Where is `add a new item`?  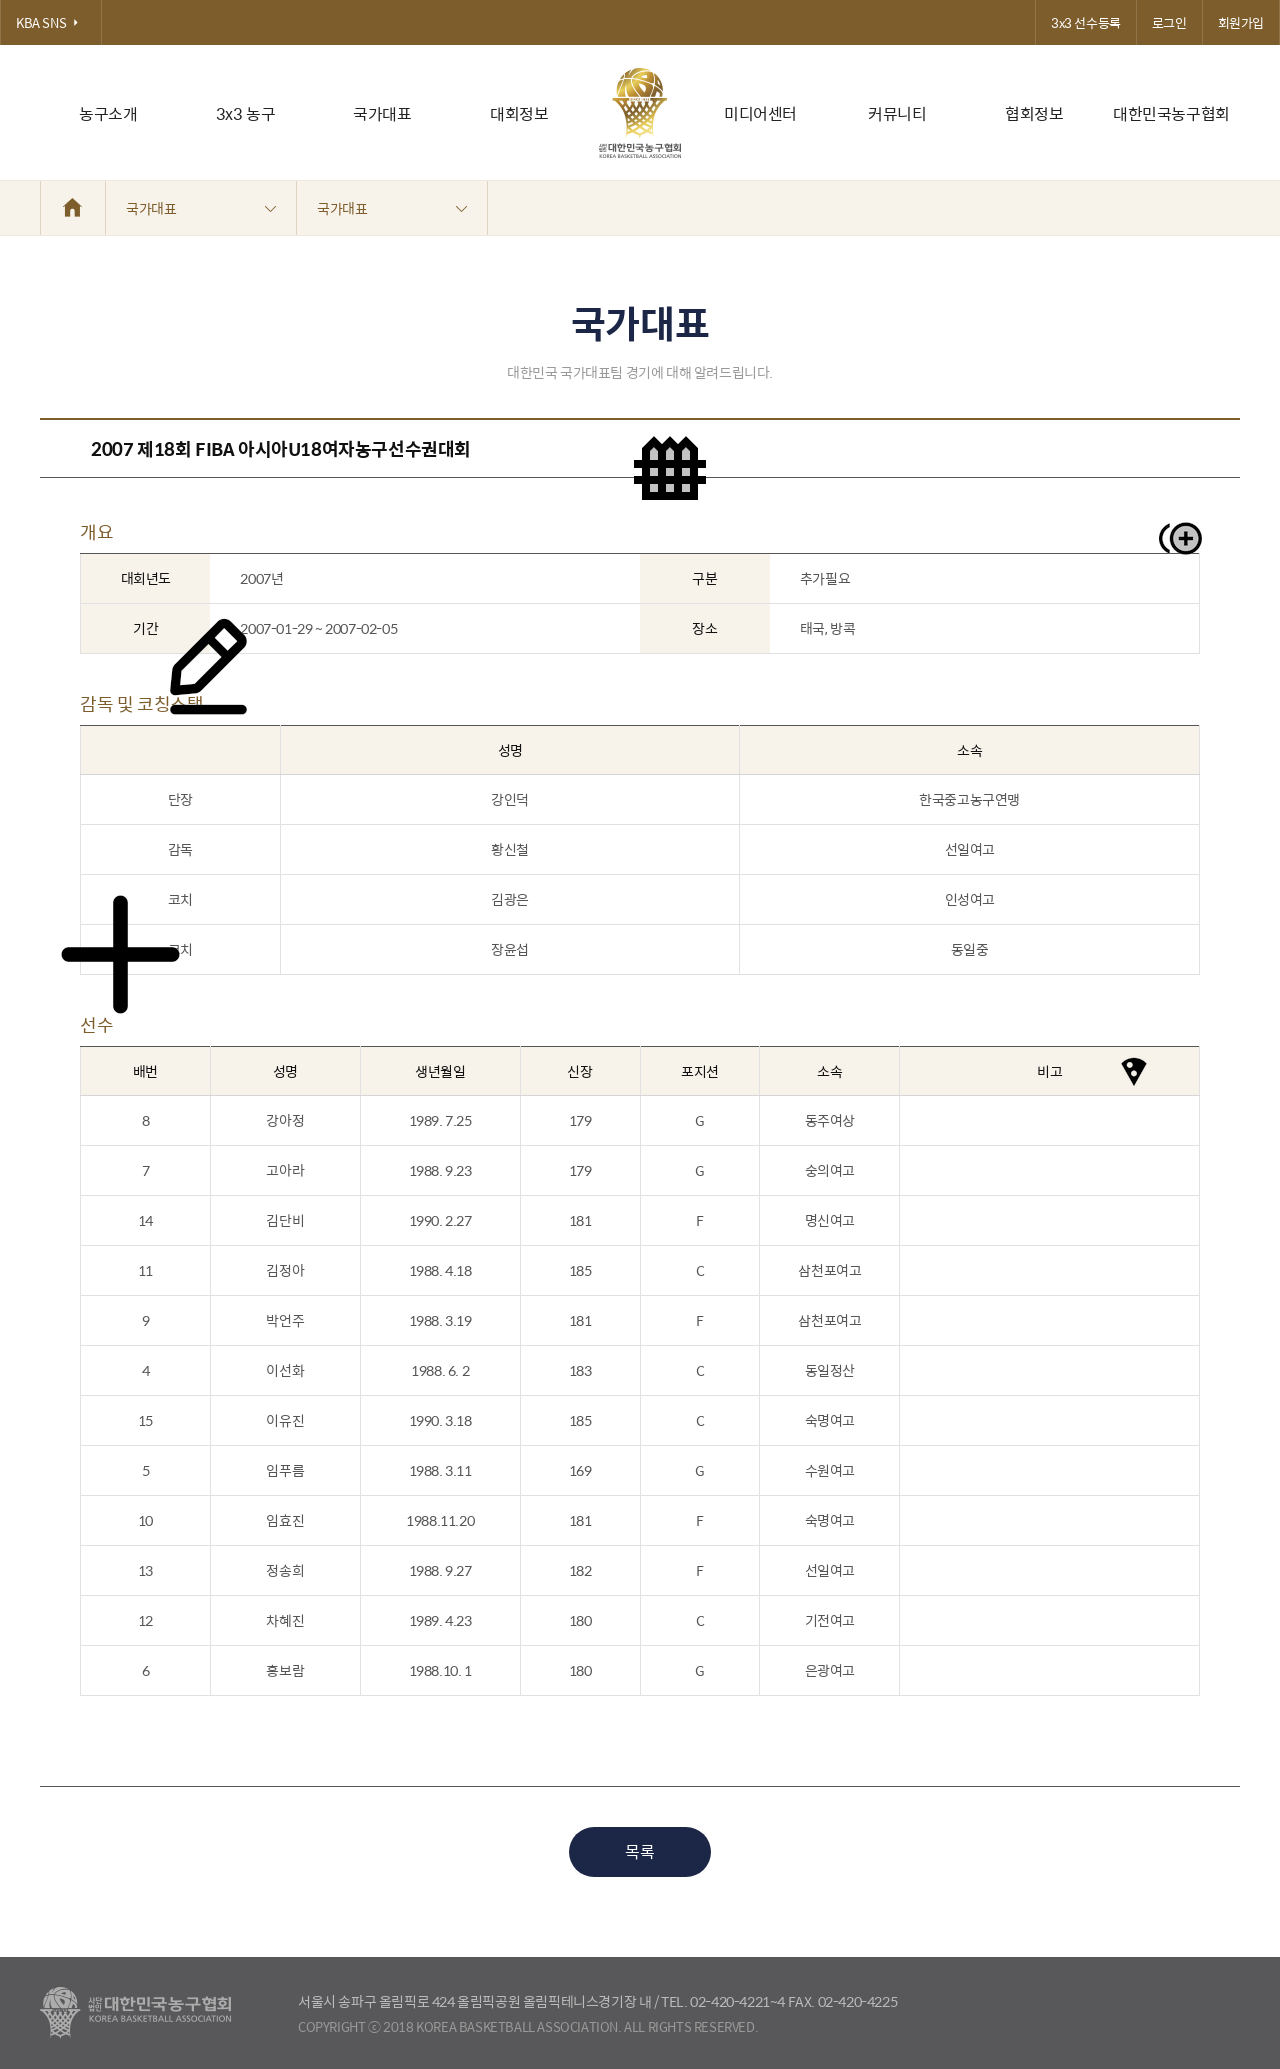 add a new item is located at coordinates (120, 954).